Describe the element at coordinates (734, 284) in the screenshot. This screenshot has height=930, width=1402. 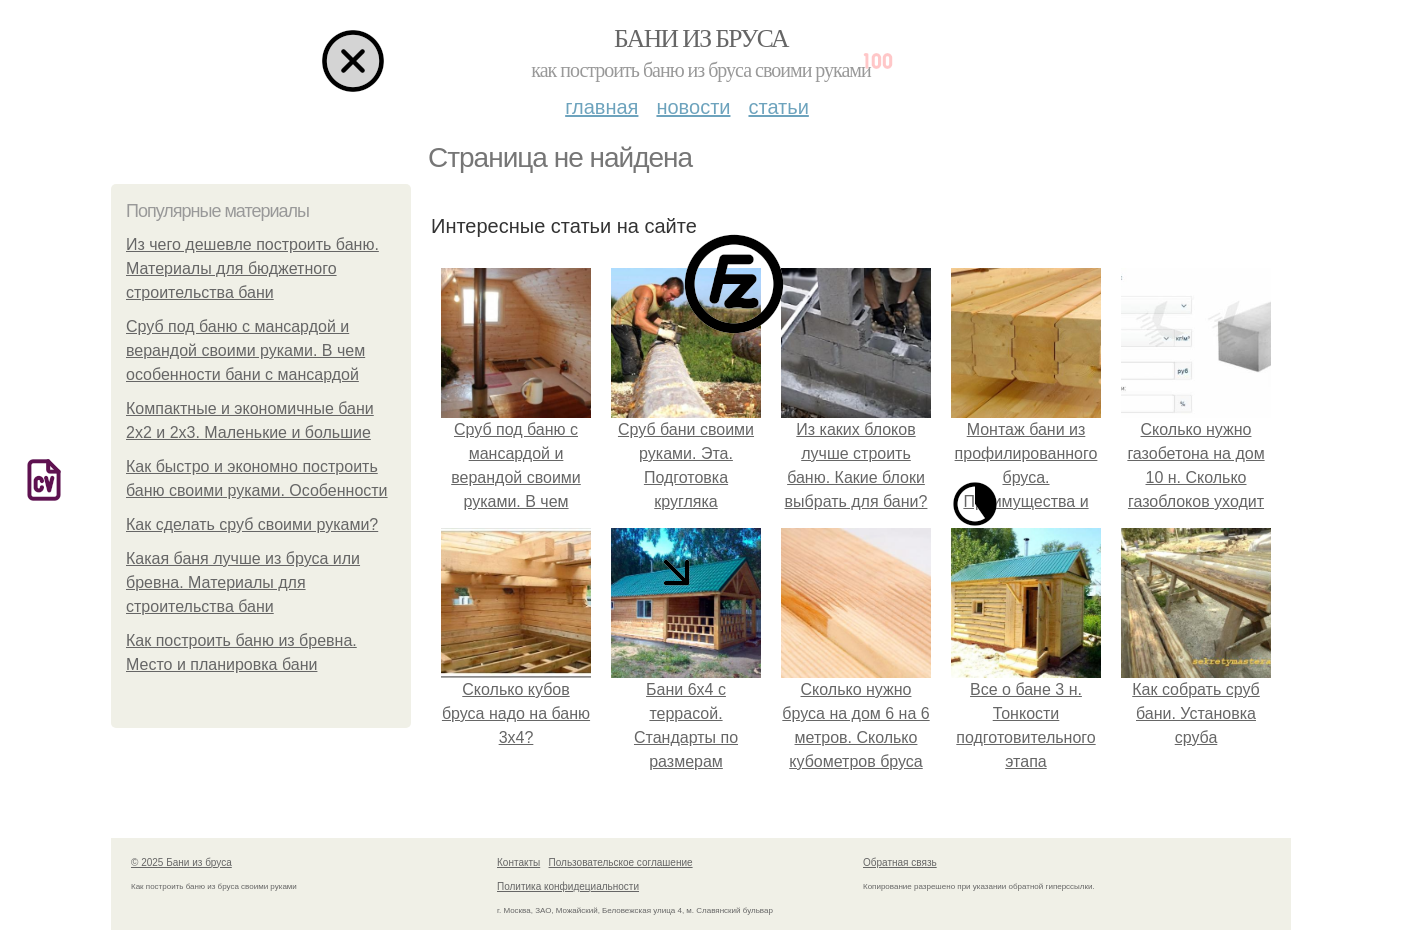
I see `open filezilla ftp client` at that location.